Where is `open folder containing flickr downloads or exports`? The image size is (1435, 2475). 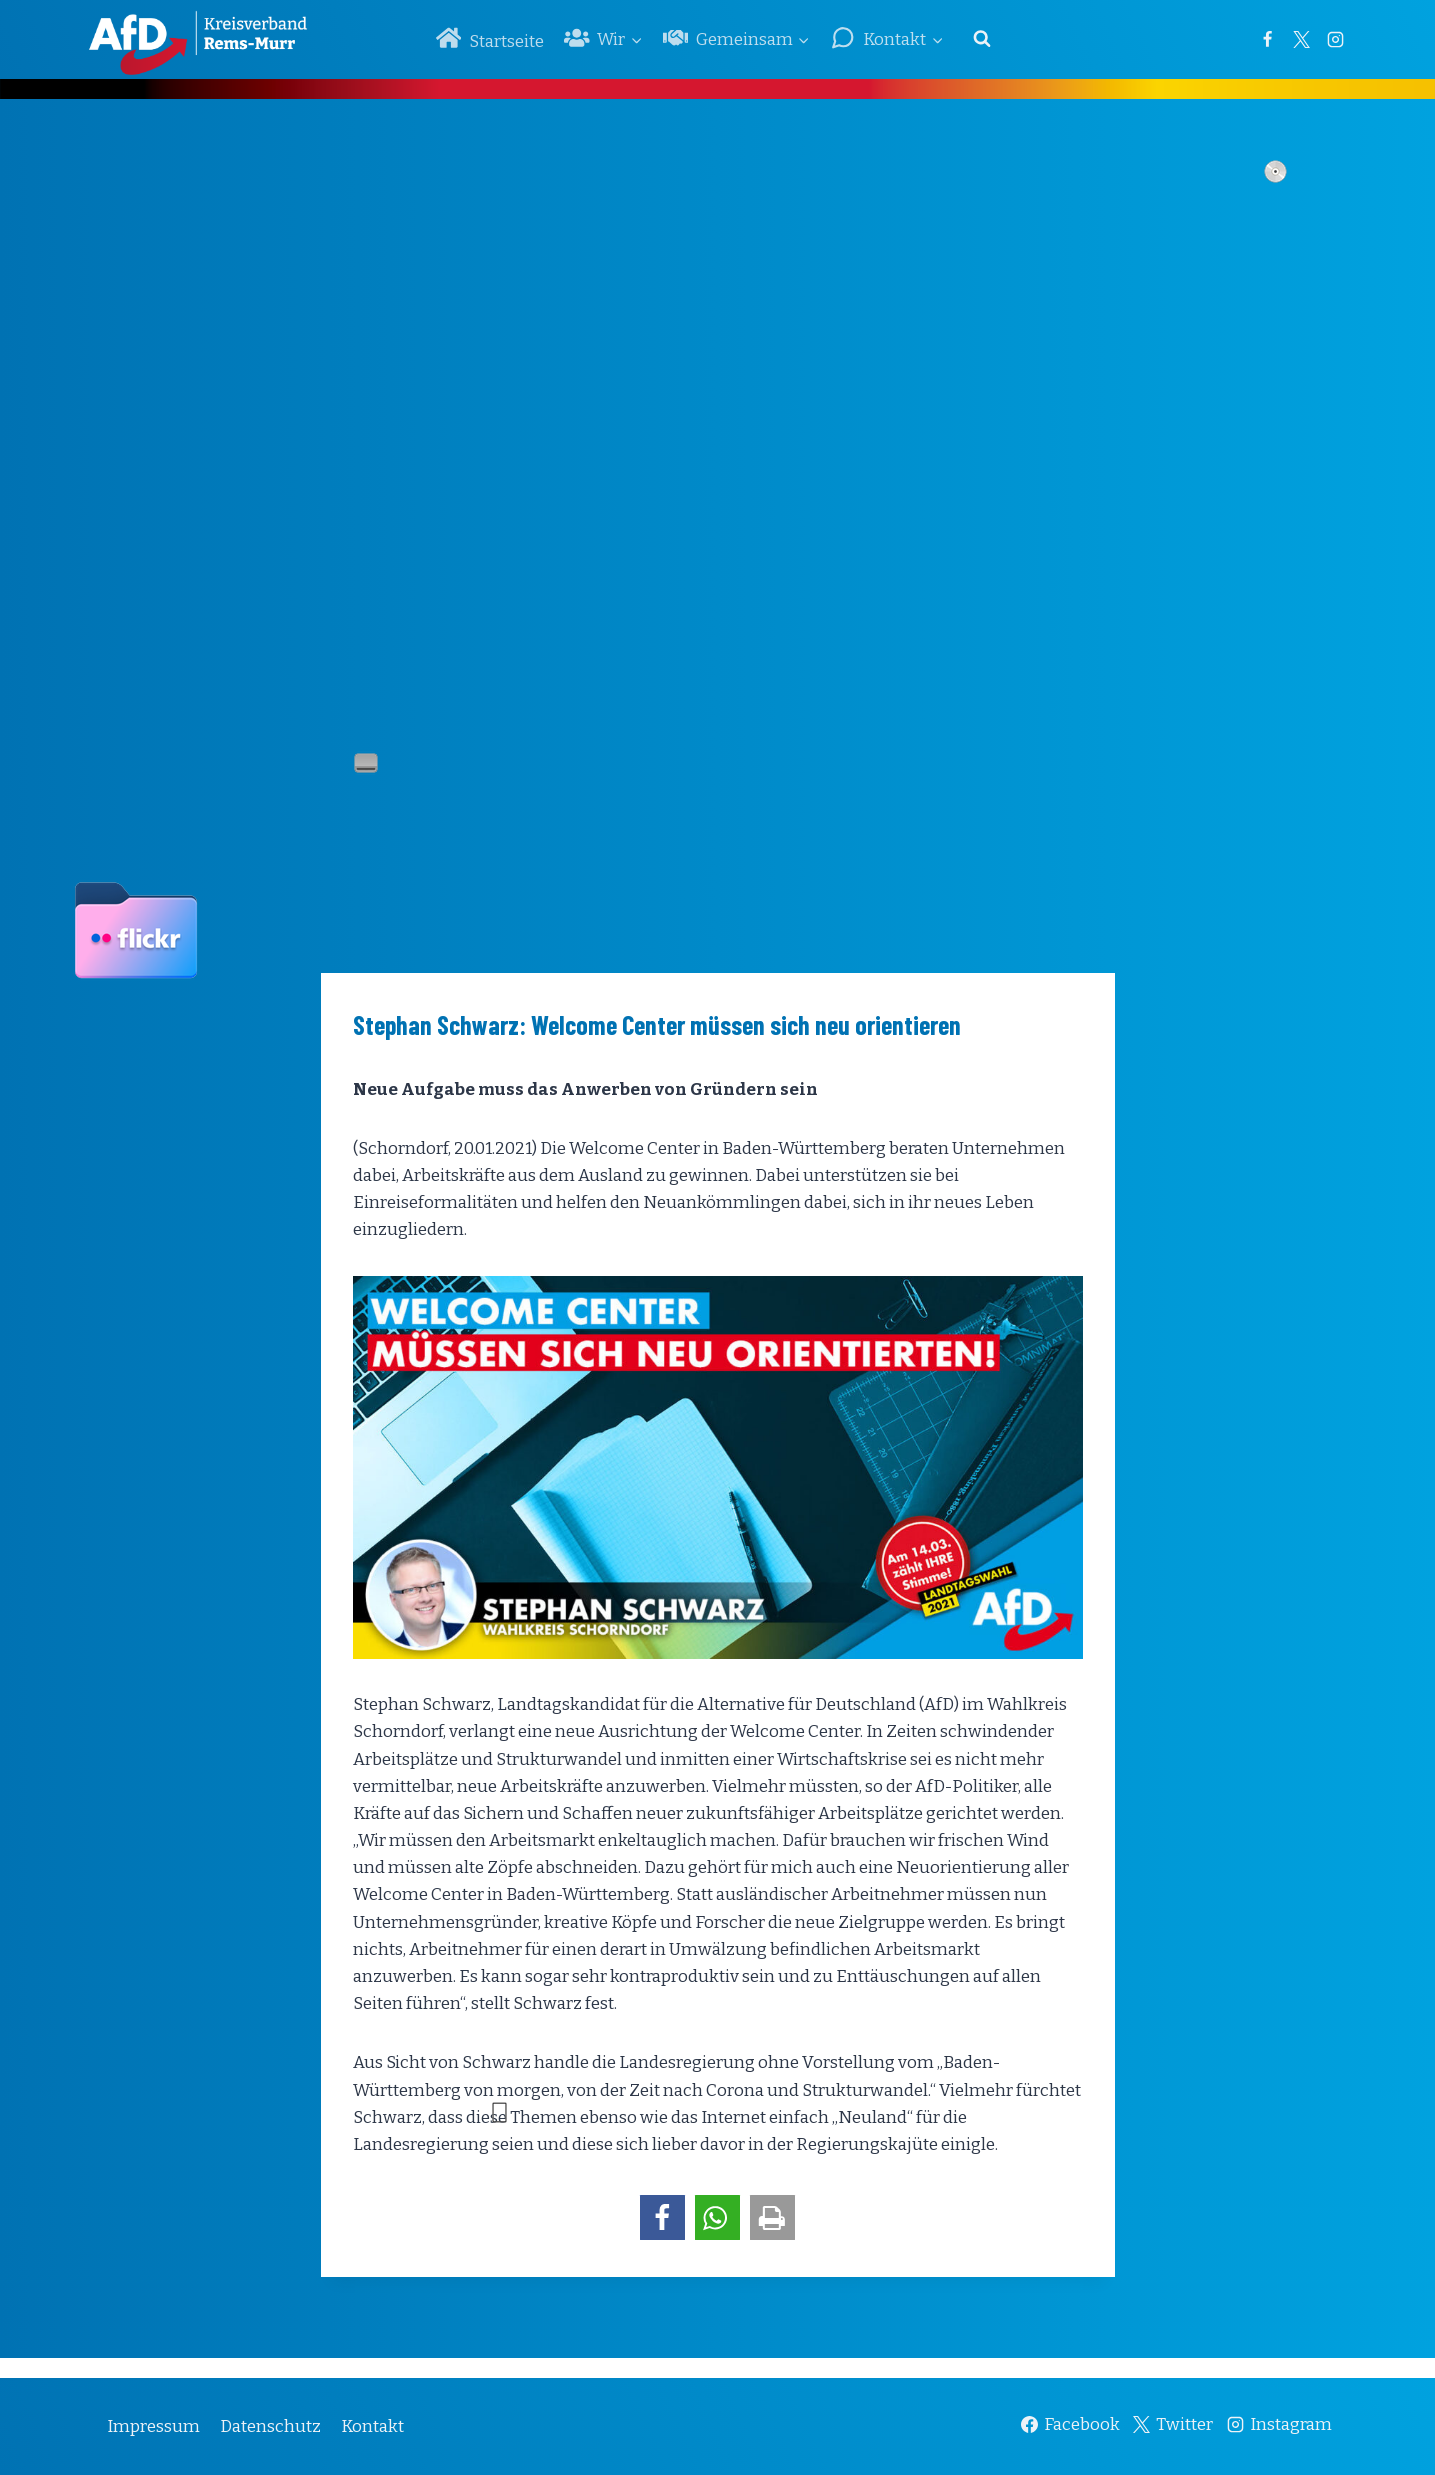
open folder containing flickr downloads or exports is located at coordinates (135, 933).